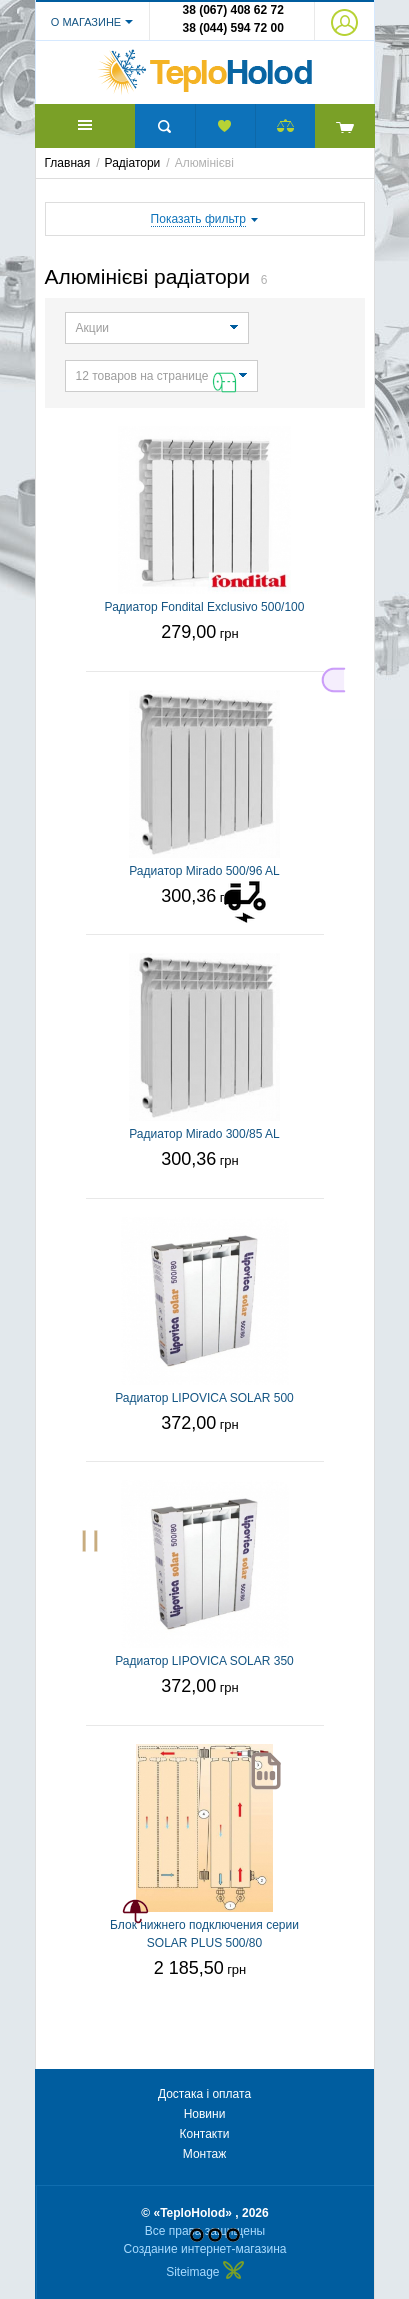  What do you see at coordinates (215, 2235) in the screenshot?
I see `open more options menu` at bounding box center [215, 2235].